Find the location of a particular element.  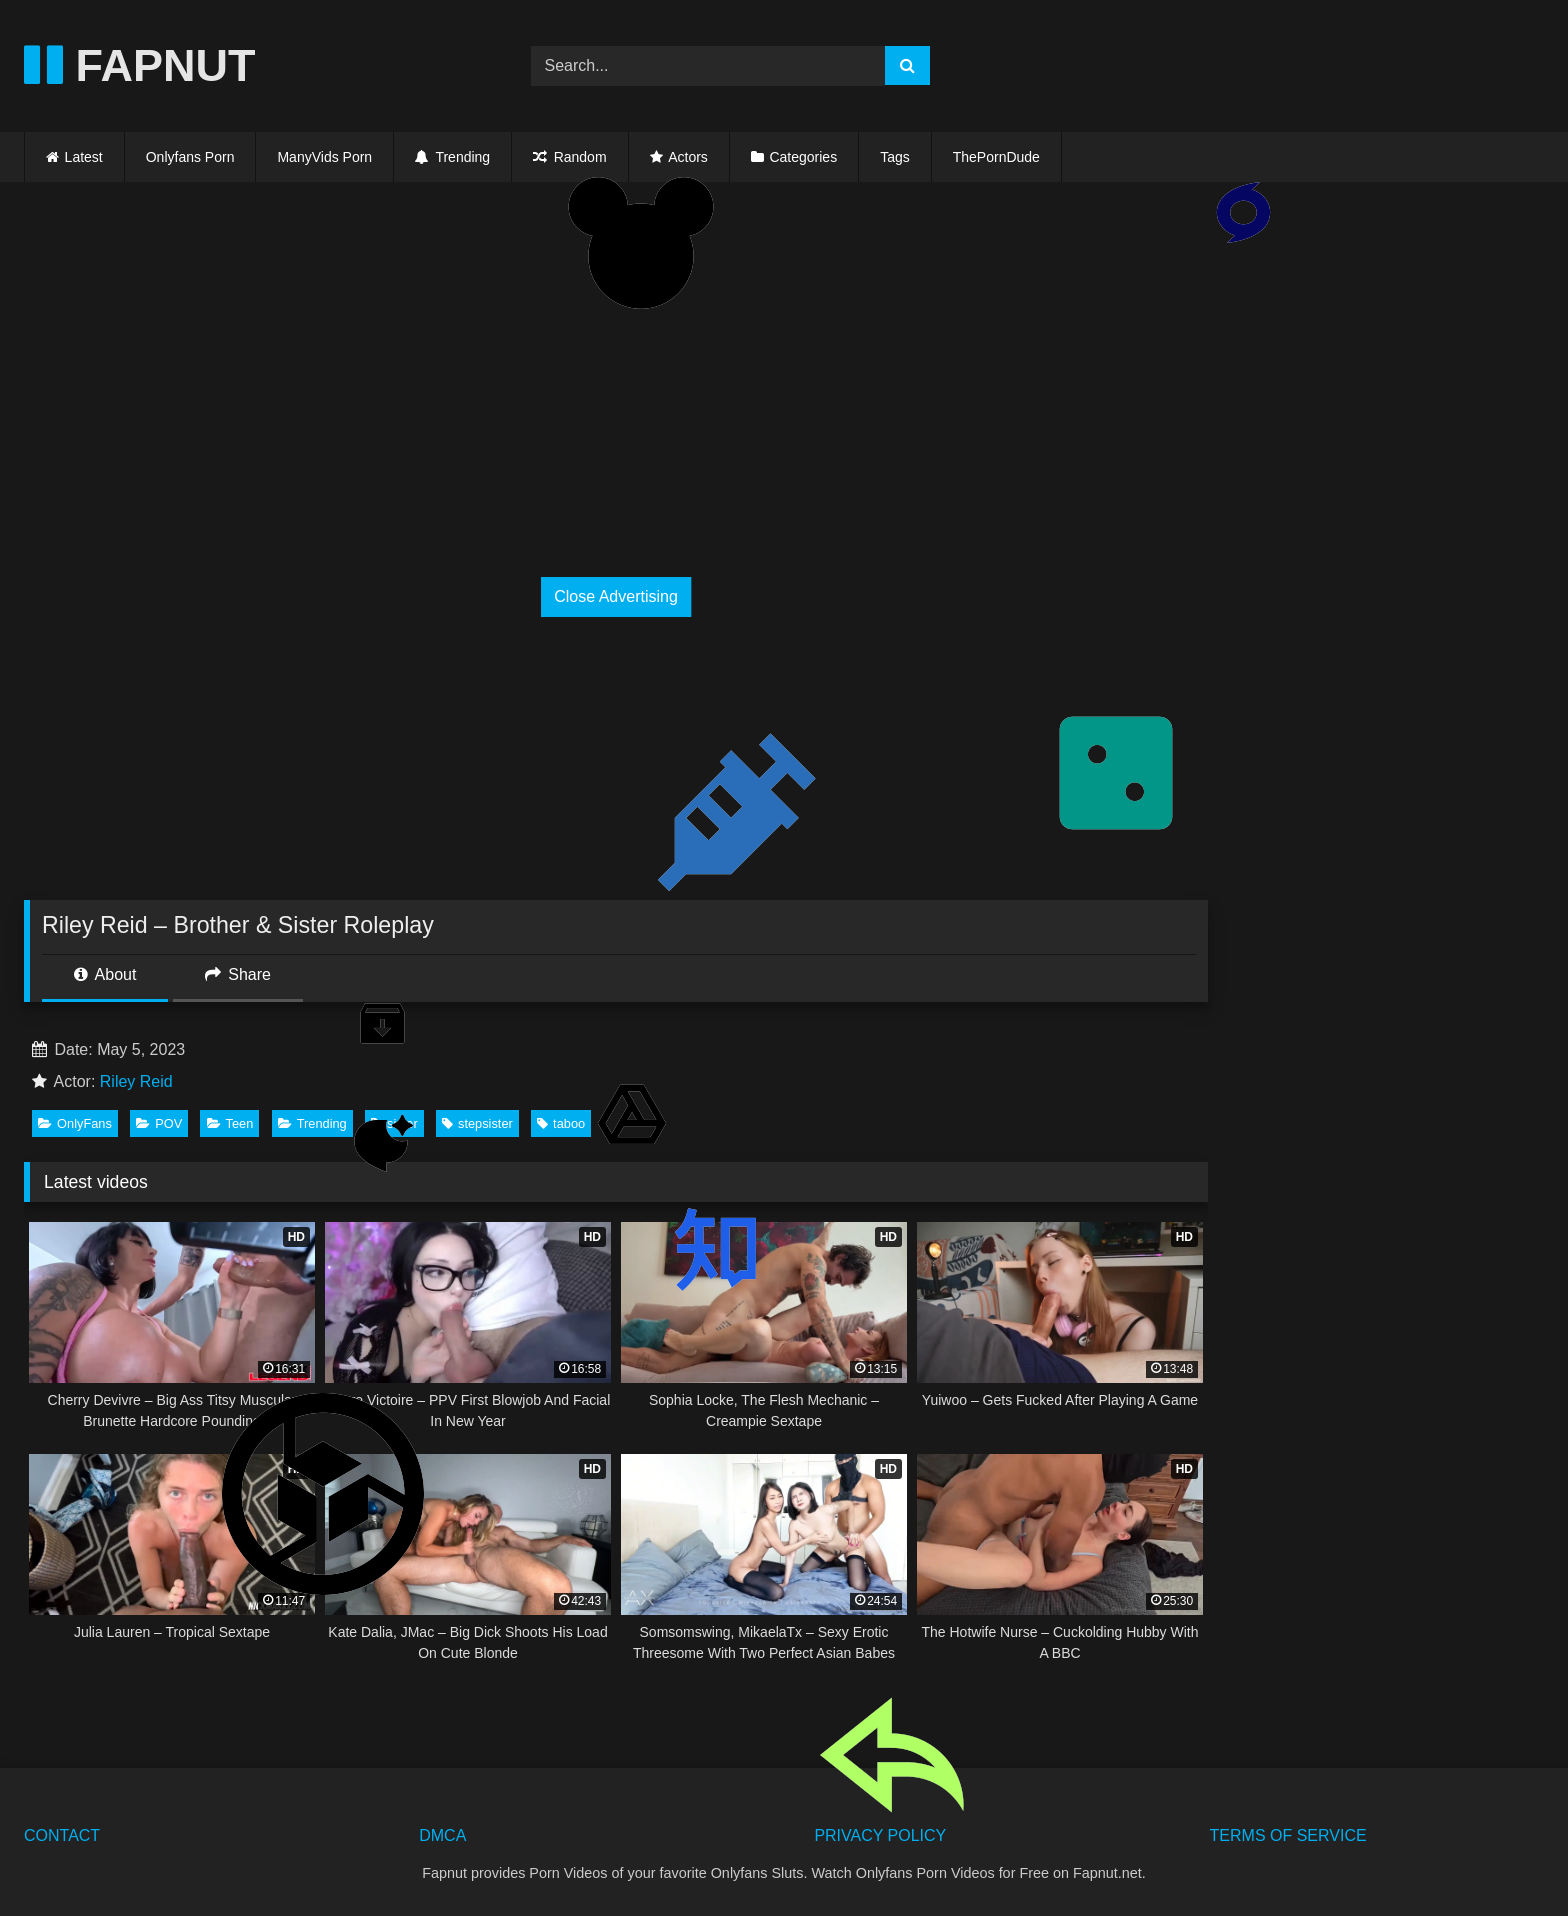

reply to a message or email is located at coordinates (899, 1755).